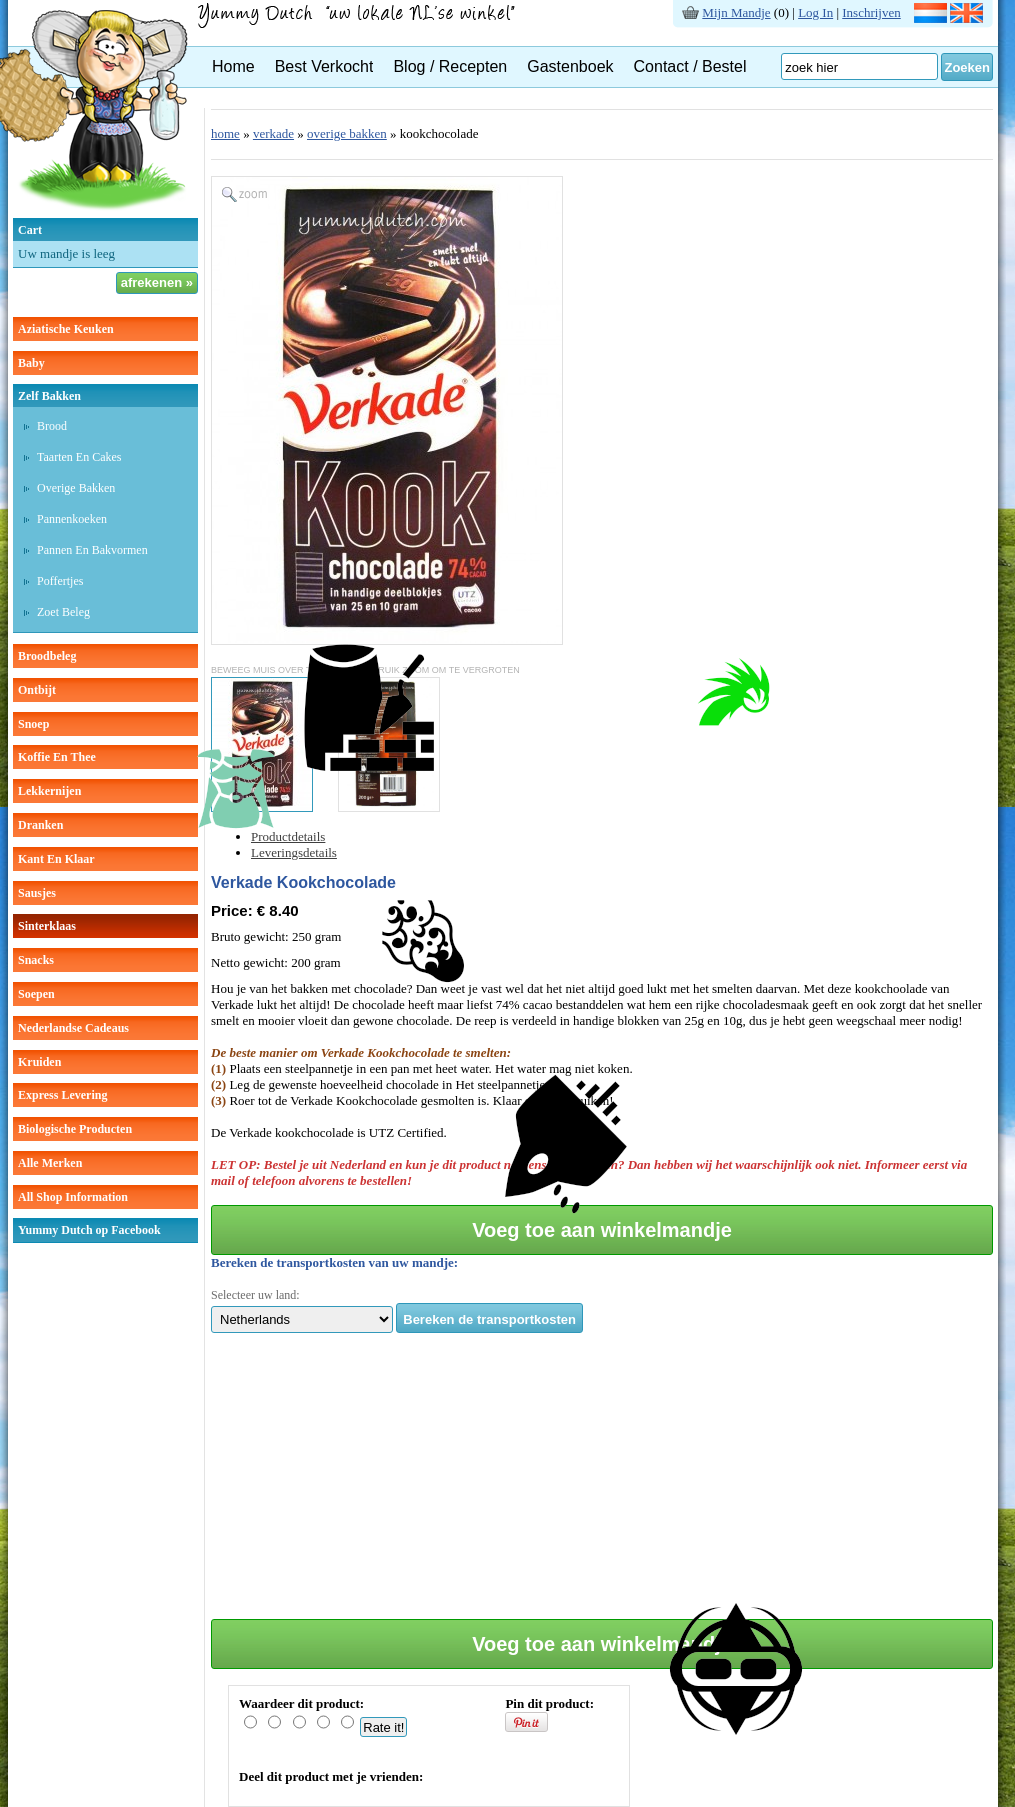  What do you see at coordinates (423, 941) in the screenshot?
I see `cast a fireball spell or ability` at bounding box center [423, 941].